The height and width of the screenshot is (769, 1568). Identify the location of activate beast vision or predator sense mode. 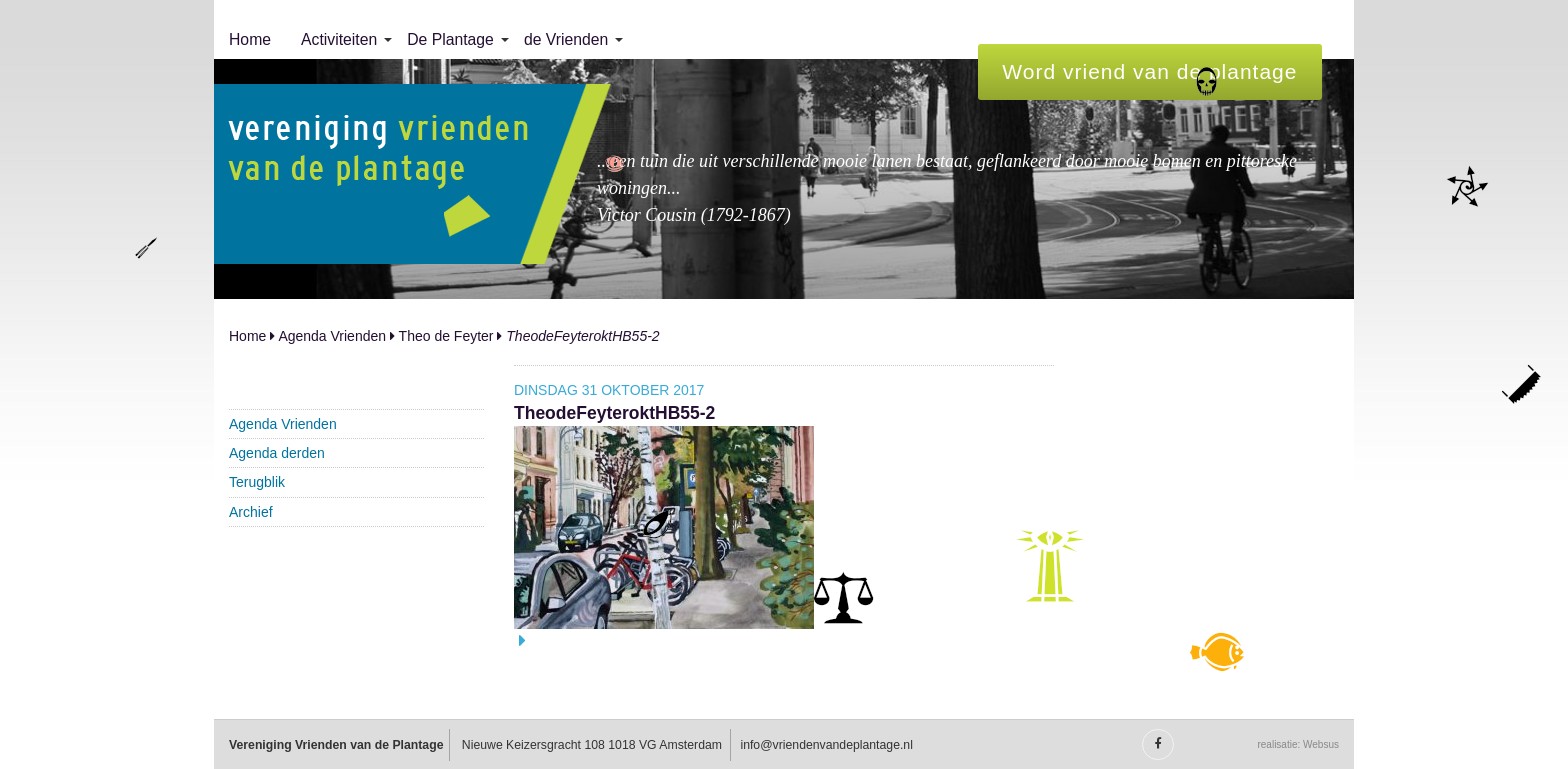
(614, 163).